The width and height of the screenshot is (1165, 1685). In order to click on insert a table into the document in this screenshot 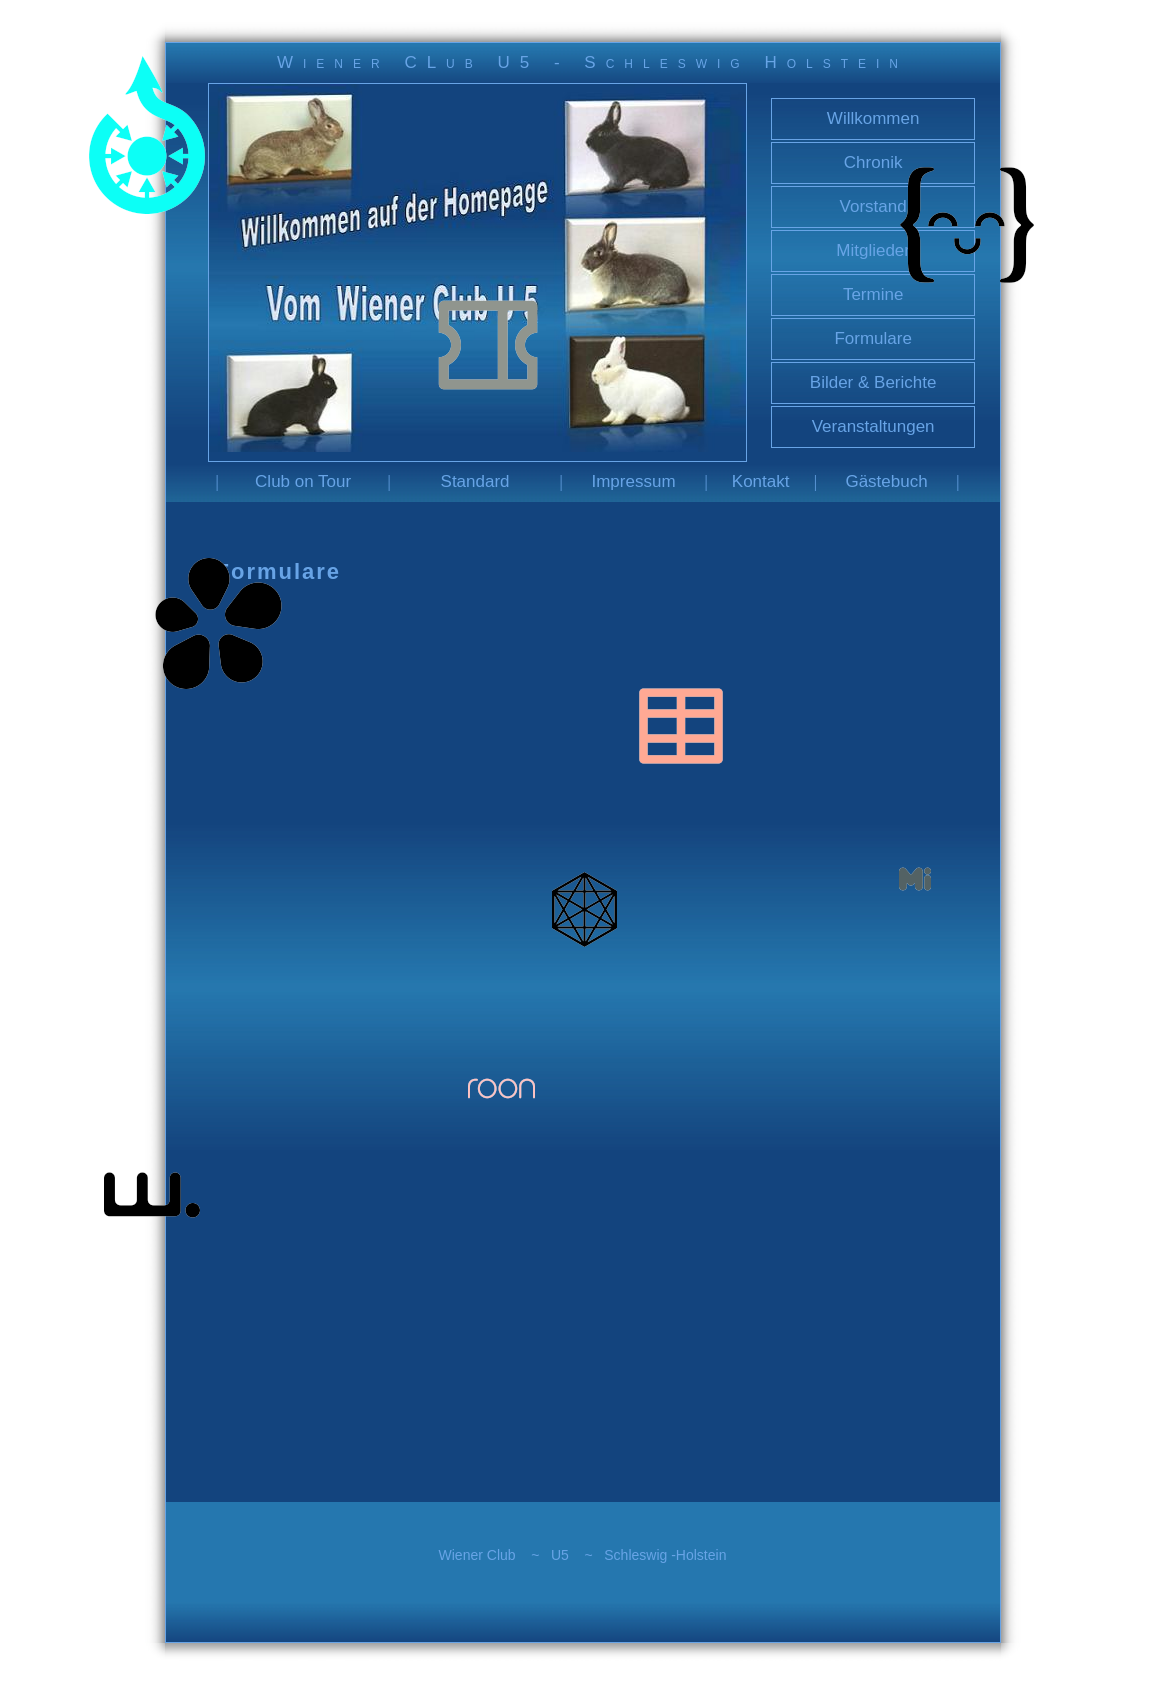, I will do `click(681, 726)`.